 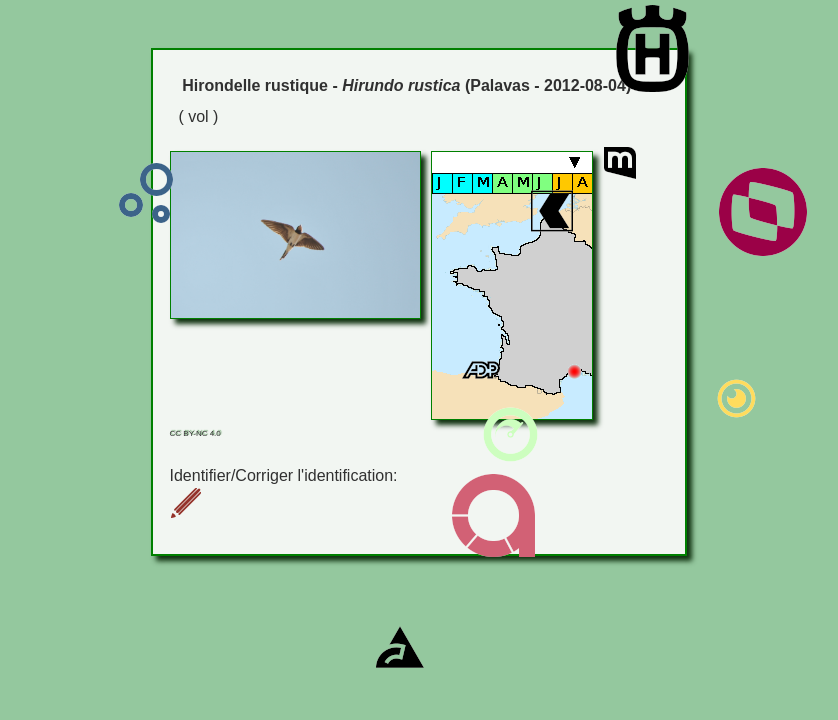 What do you see at coordinates (736, 398) in the screenshot?
I see `view or preview content` at bounding box center [736, 398].